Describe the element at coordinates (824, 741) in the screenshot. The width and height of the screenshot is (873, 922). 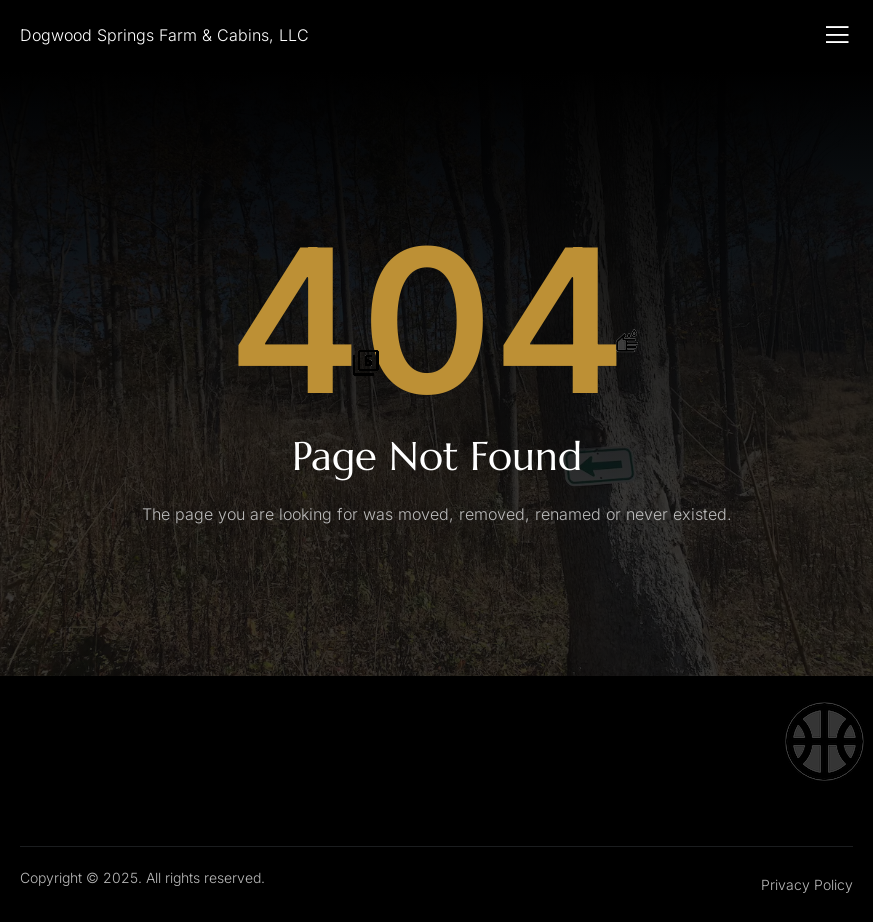
I see `access basketball or sports content` at that location.